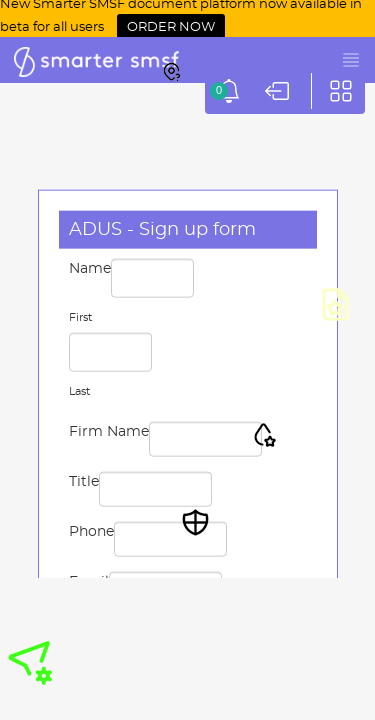  What do you see at coordinates (335, 304) in the screenshot?
I see `mark a file as favorite` at bounding box center [335, 304].